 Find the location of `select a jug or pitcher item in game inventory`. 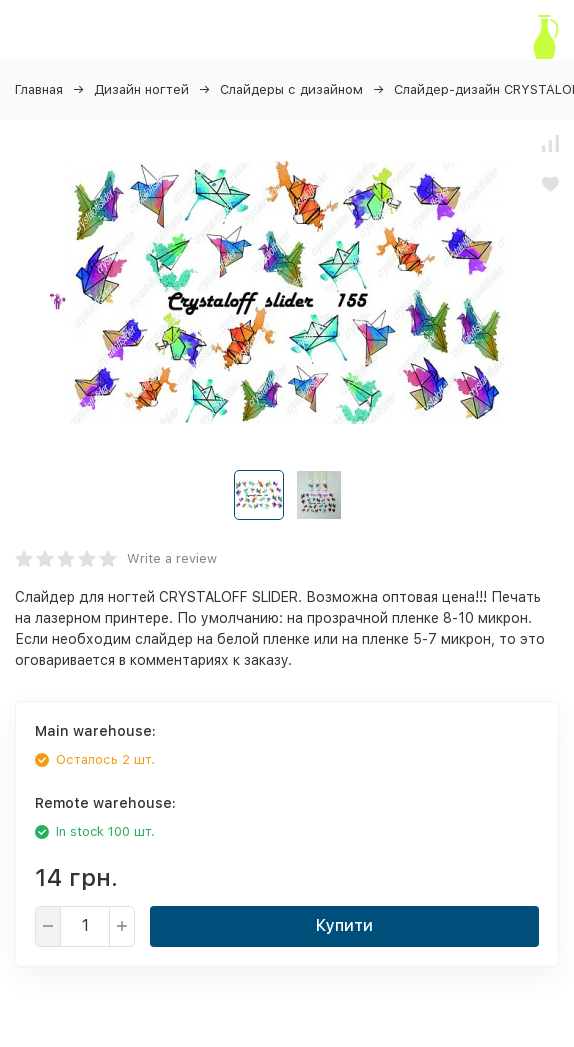

select a jug or pitcher item in game inventory is located at coordinates (546, 37).